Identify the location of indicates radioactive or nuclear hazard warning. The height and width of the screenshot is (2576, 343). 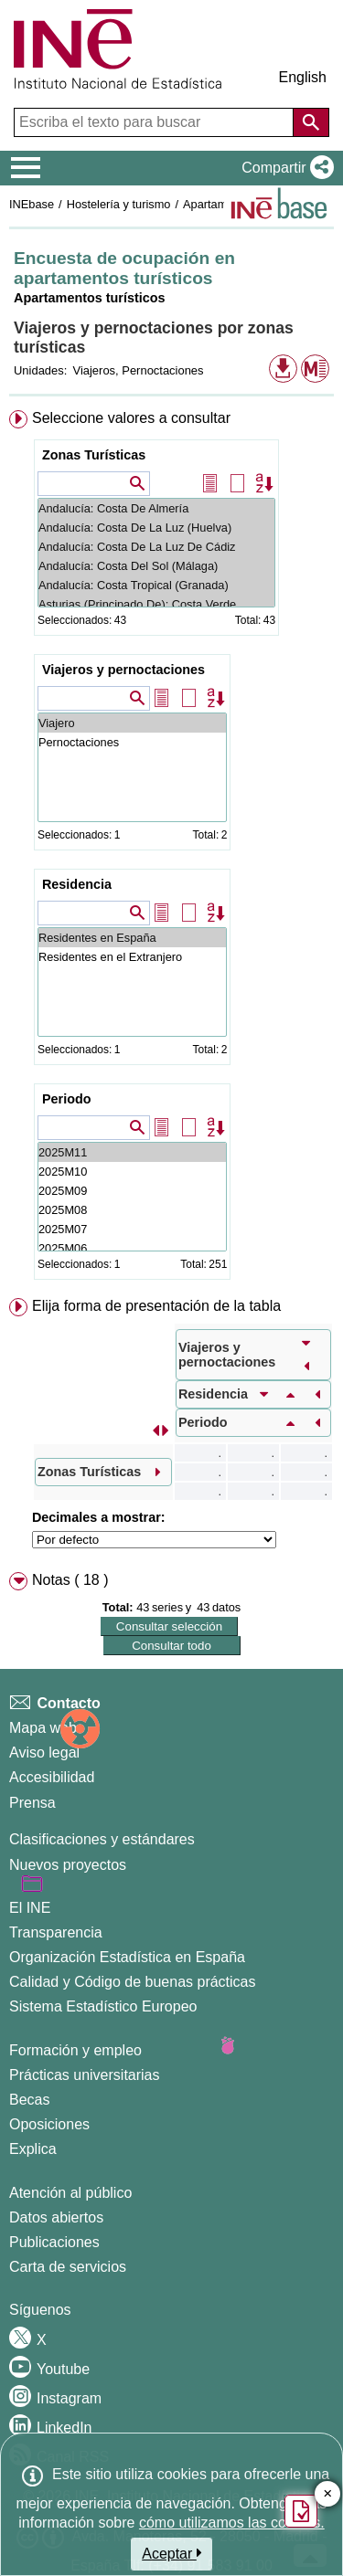
(80, 1728).